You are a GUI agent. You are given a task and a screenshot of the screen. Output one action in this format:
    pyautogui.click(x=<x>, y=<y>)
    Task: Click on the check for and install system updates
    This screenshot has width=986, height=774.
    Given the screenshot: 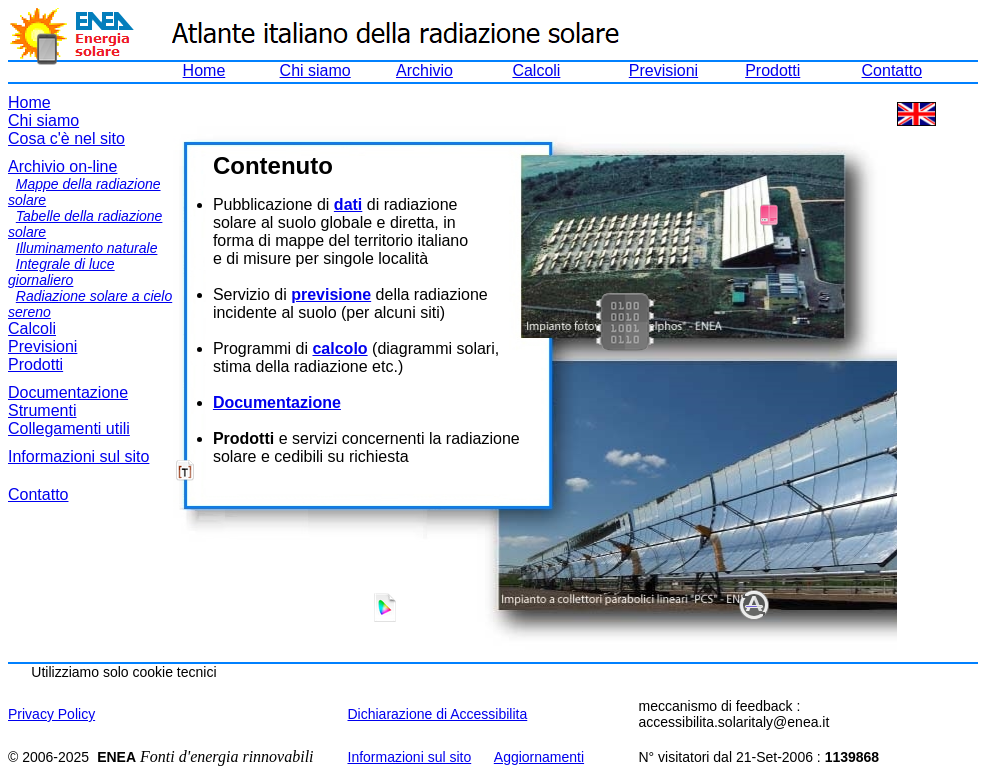 What is the action you would take?
    pyautogui.click(x=754, y=605)
    